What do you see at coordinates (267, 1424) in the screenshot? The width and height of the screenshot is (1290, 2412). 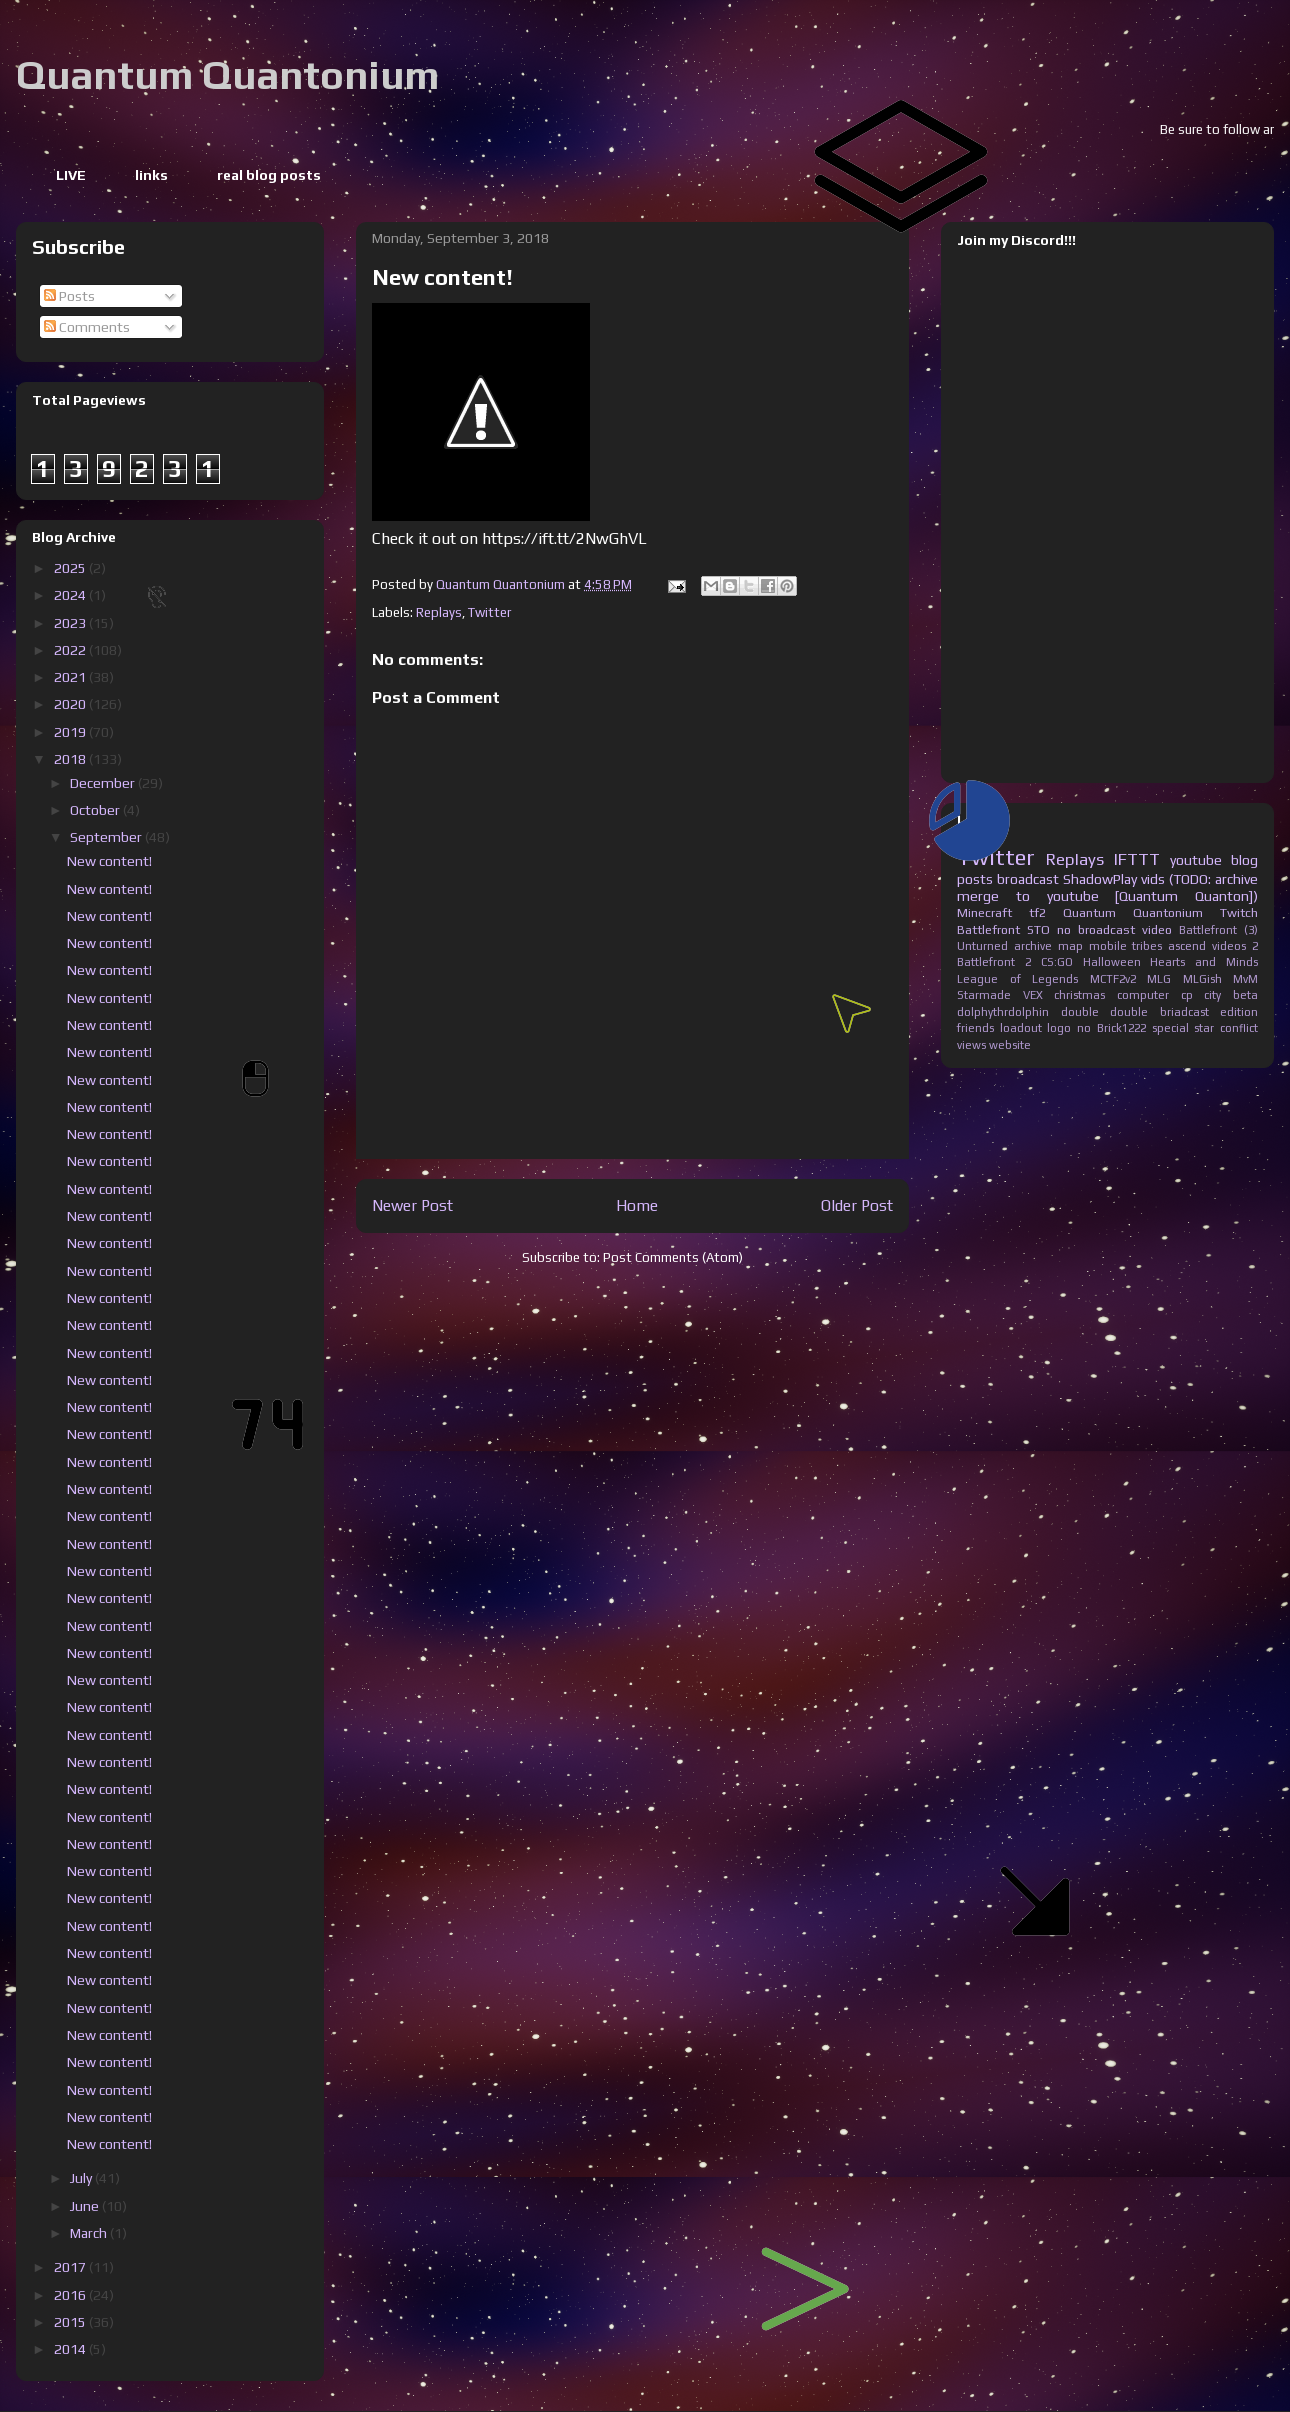 I see `displays the number 74 as a label or count indicator` at bounding box center [267, 1424].